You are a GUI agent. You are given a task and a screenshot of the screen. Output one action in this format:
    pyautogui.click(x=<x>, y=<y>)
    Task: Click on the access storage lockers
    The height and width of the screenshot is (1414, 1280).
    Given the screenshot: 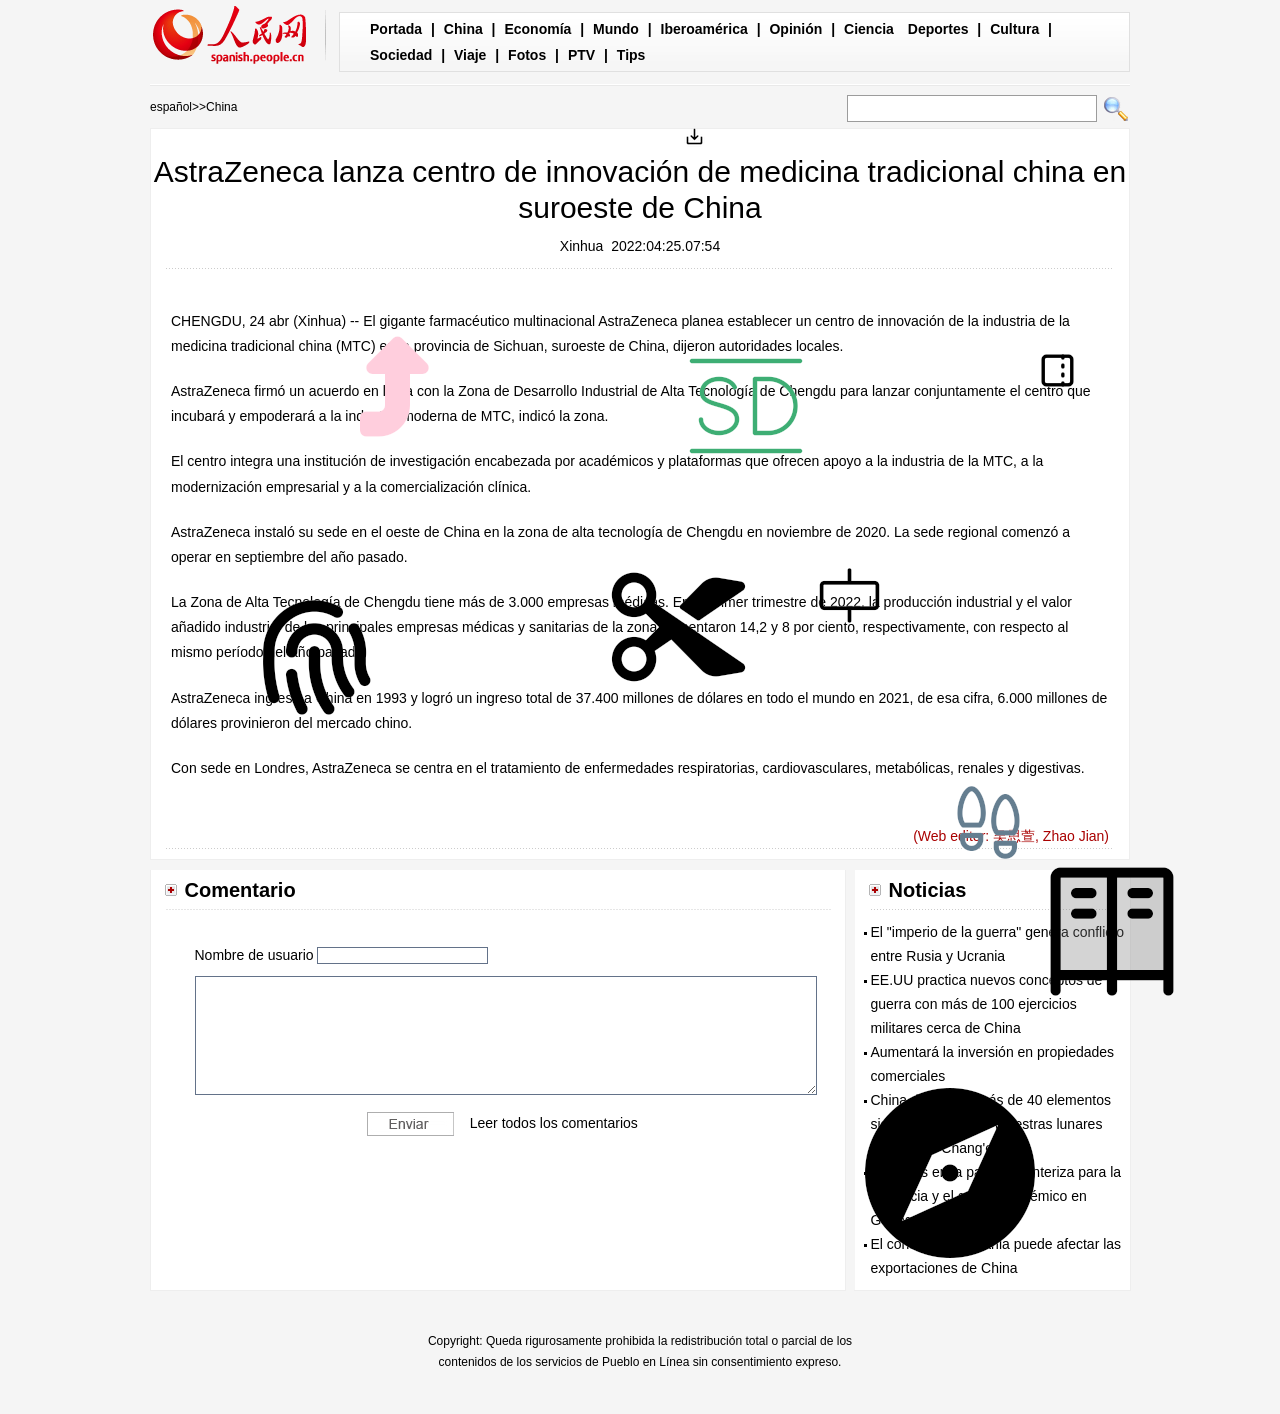 What is the action you would take?
    pyautogui.click(x=1112, y=929)
    